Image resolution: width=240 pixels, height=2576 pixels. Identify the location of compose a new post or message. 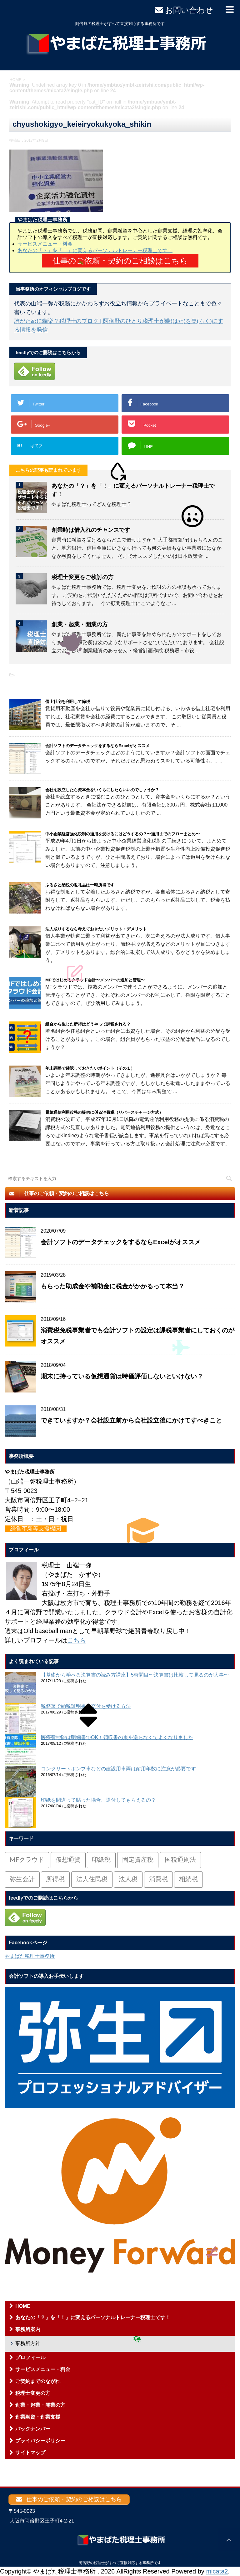
(74, 973).